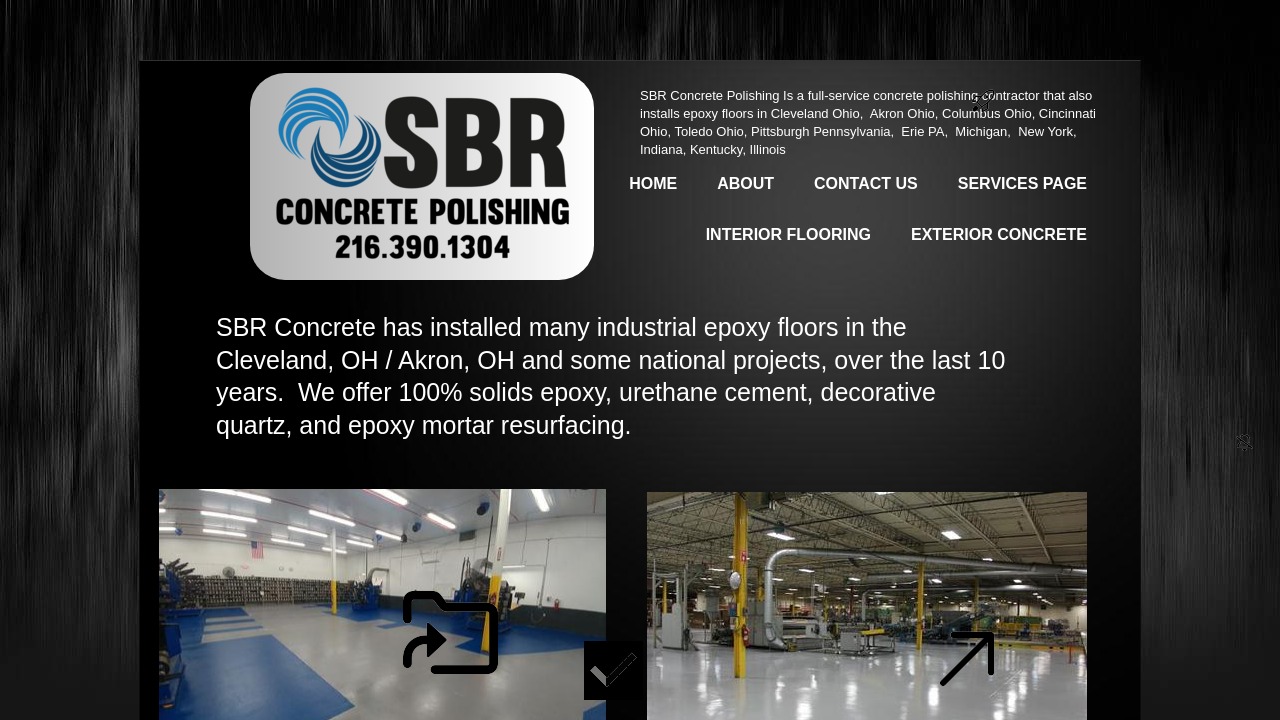  Describe the element at coordinates (1244, 442) in the screenshot. I see `mute notifications` at that location.